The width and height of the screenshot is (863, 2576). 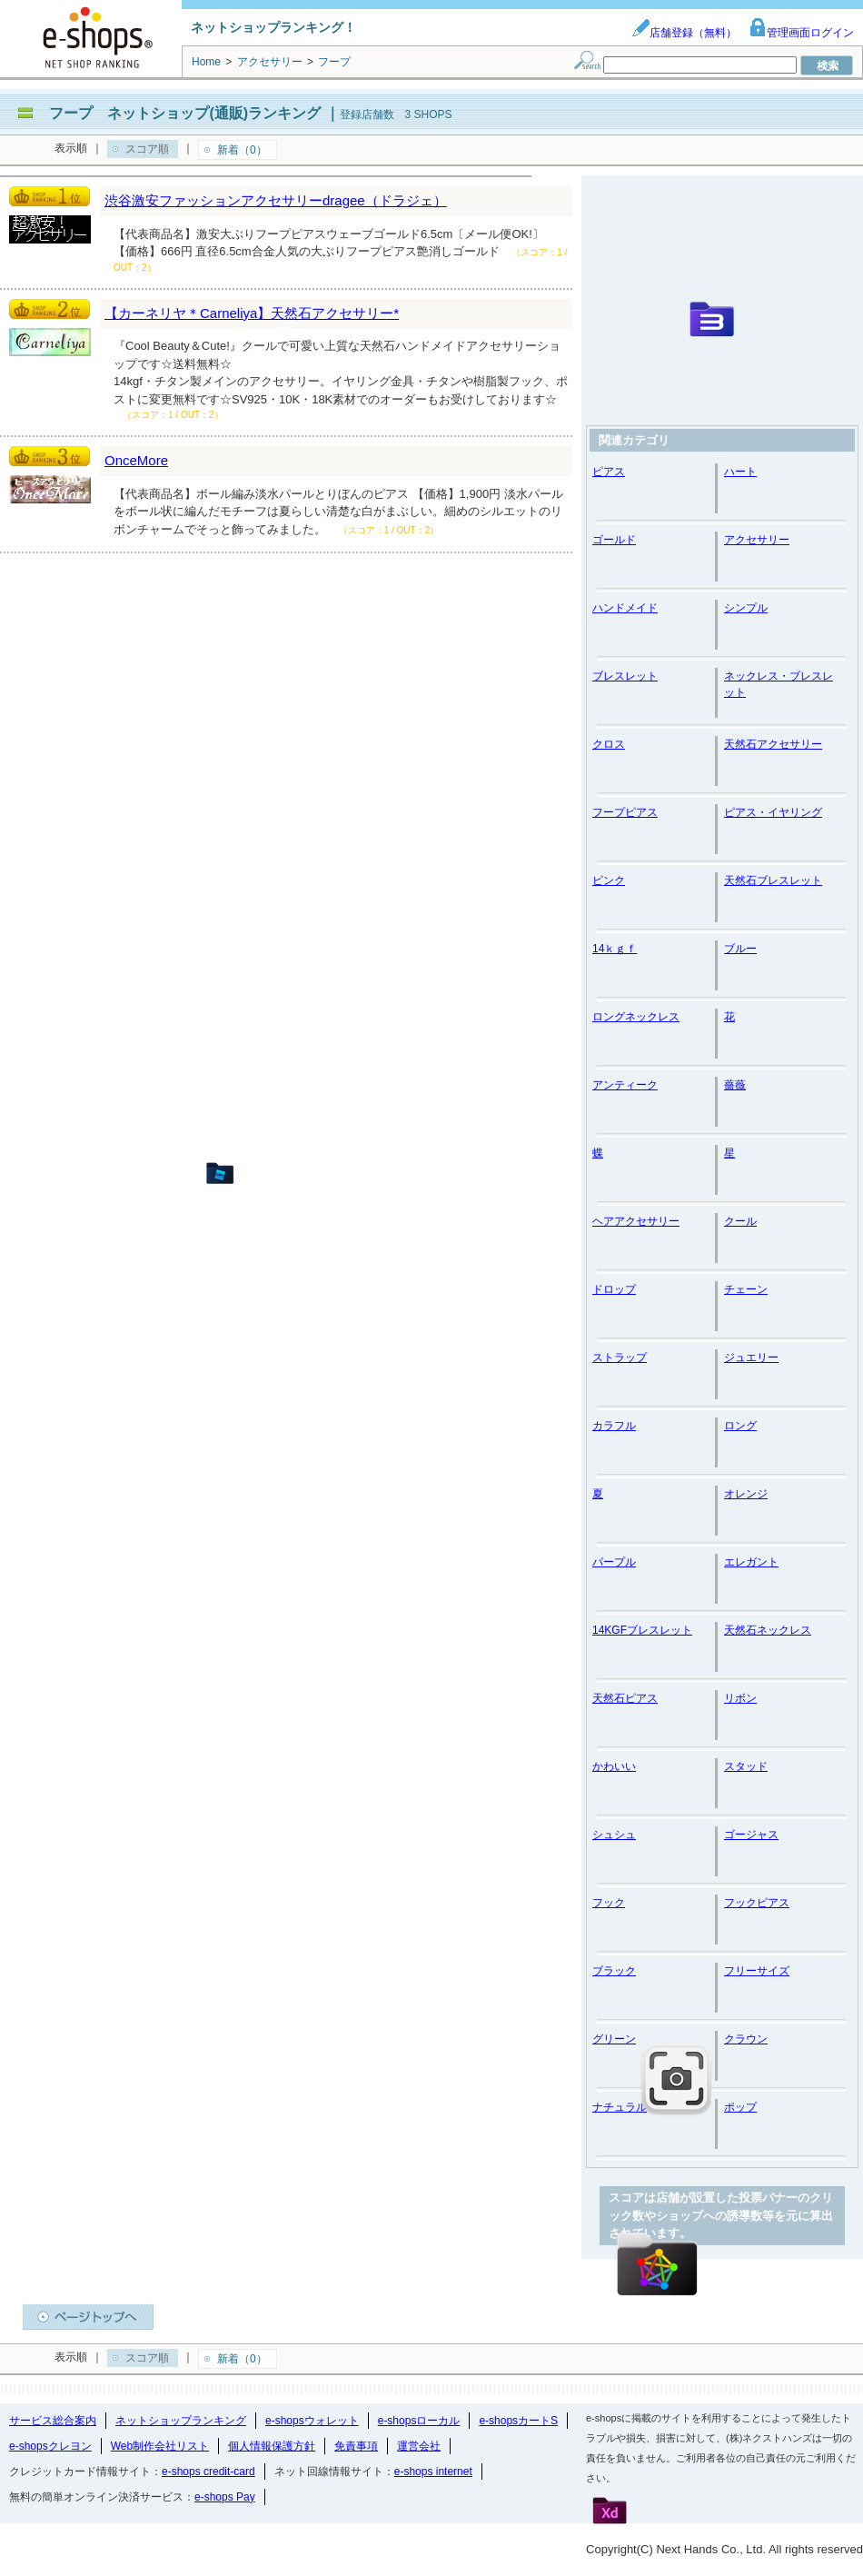 I want to click on rpcs3 emulator folder, so click(x=711, y=320).